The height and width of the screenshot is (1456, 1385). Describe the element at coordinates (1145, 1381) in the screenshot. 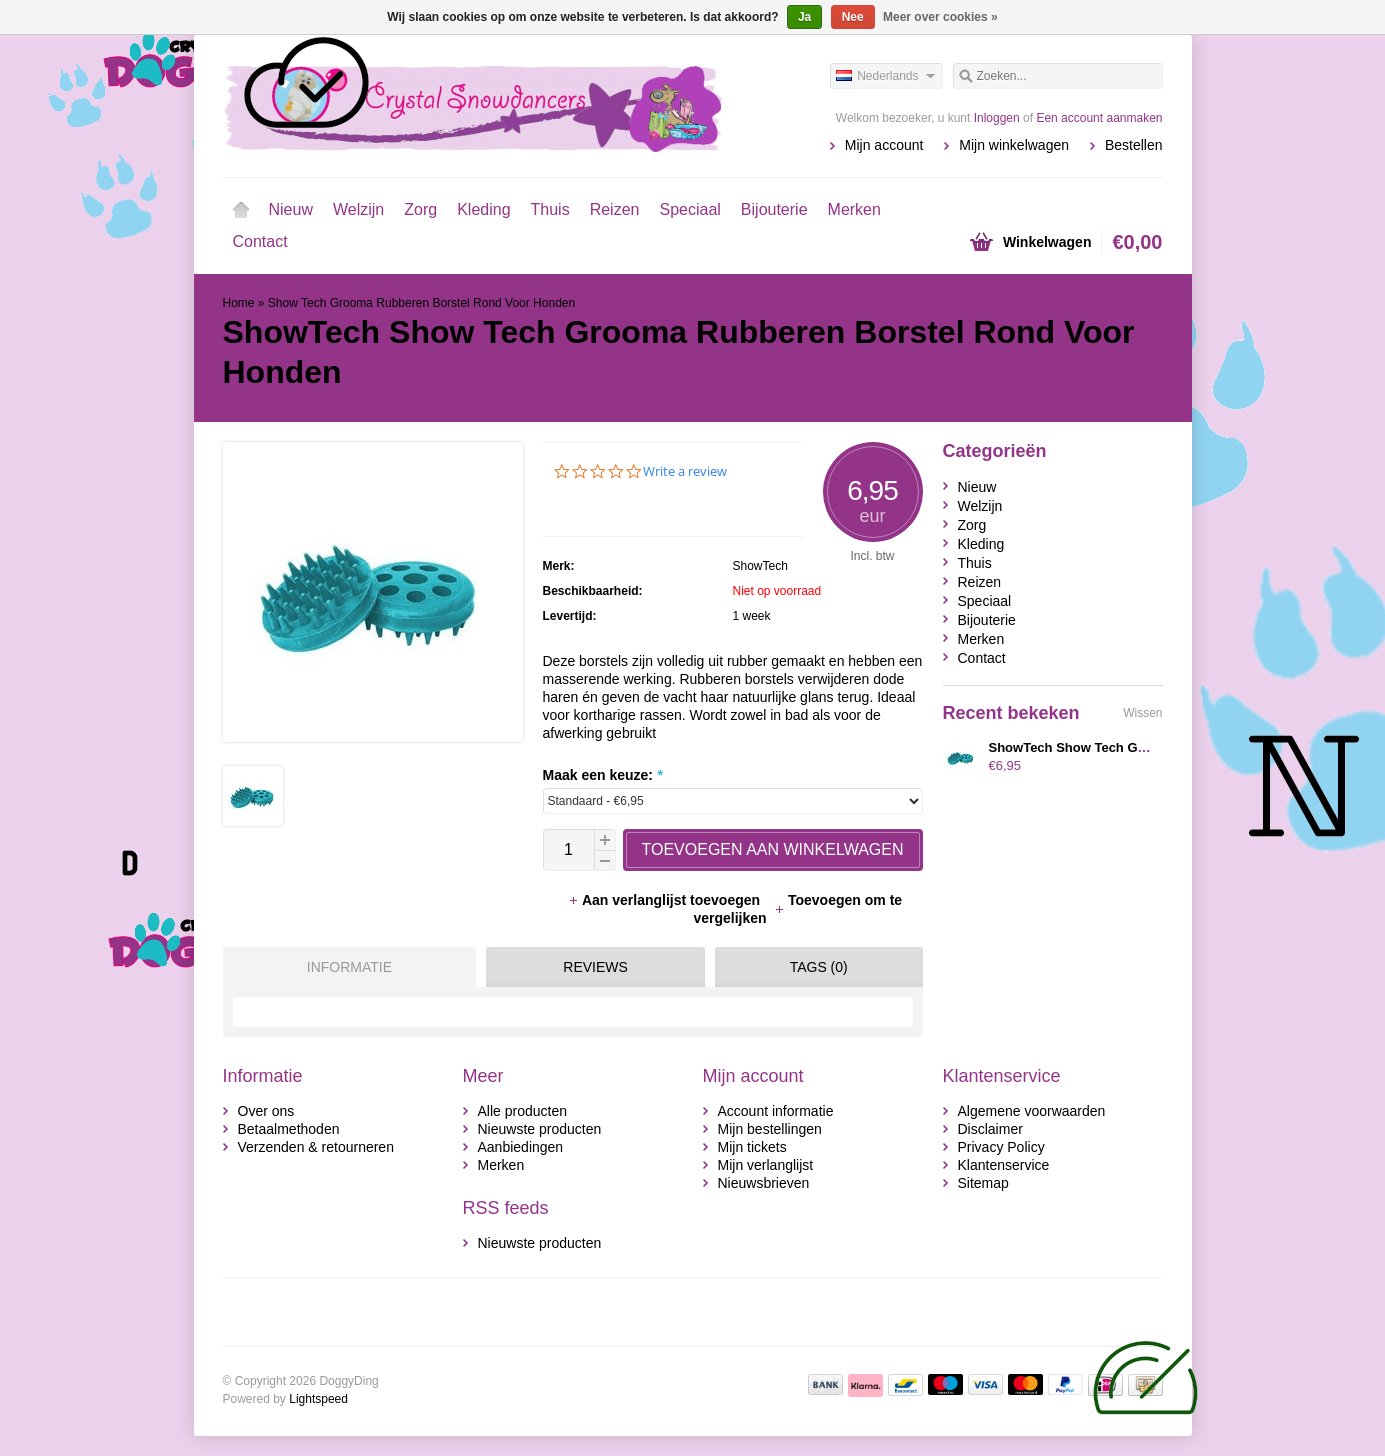

I see `view performance or speed metrics` at that location.